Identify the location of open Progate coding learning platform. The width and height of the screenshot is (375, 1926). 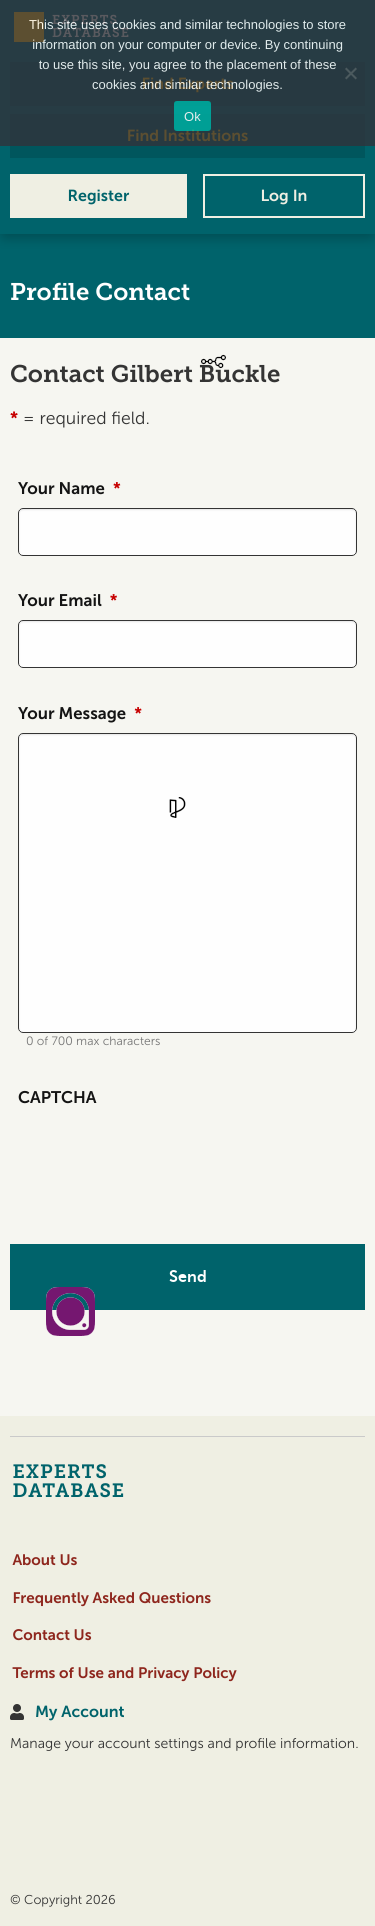
(177, 807).